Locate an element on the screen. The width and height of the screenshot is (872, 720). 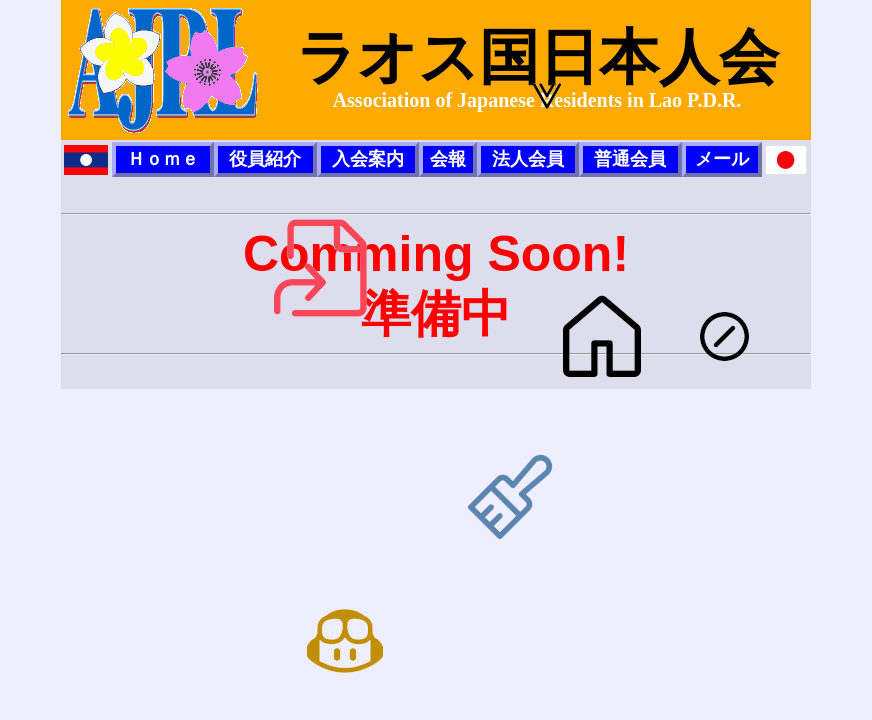
access github copilot AI assistant is located at coordinates (345, 641).